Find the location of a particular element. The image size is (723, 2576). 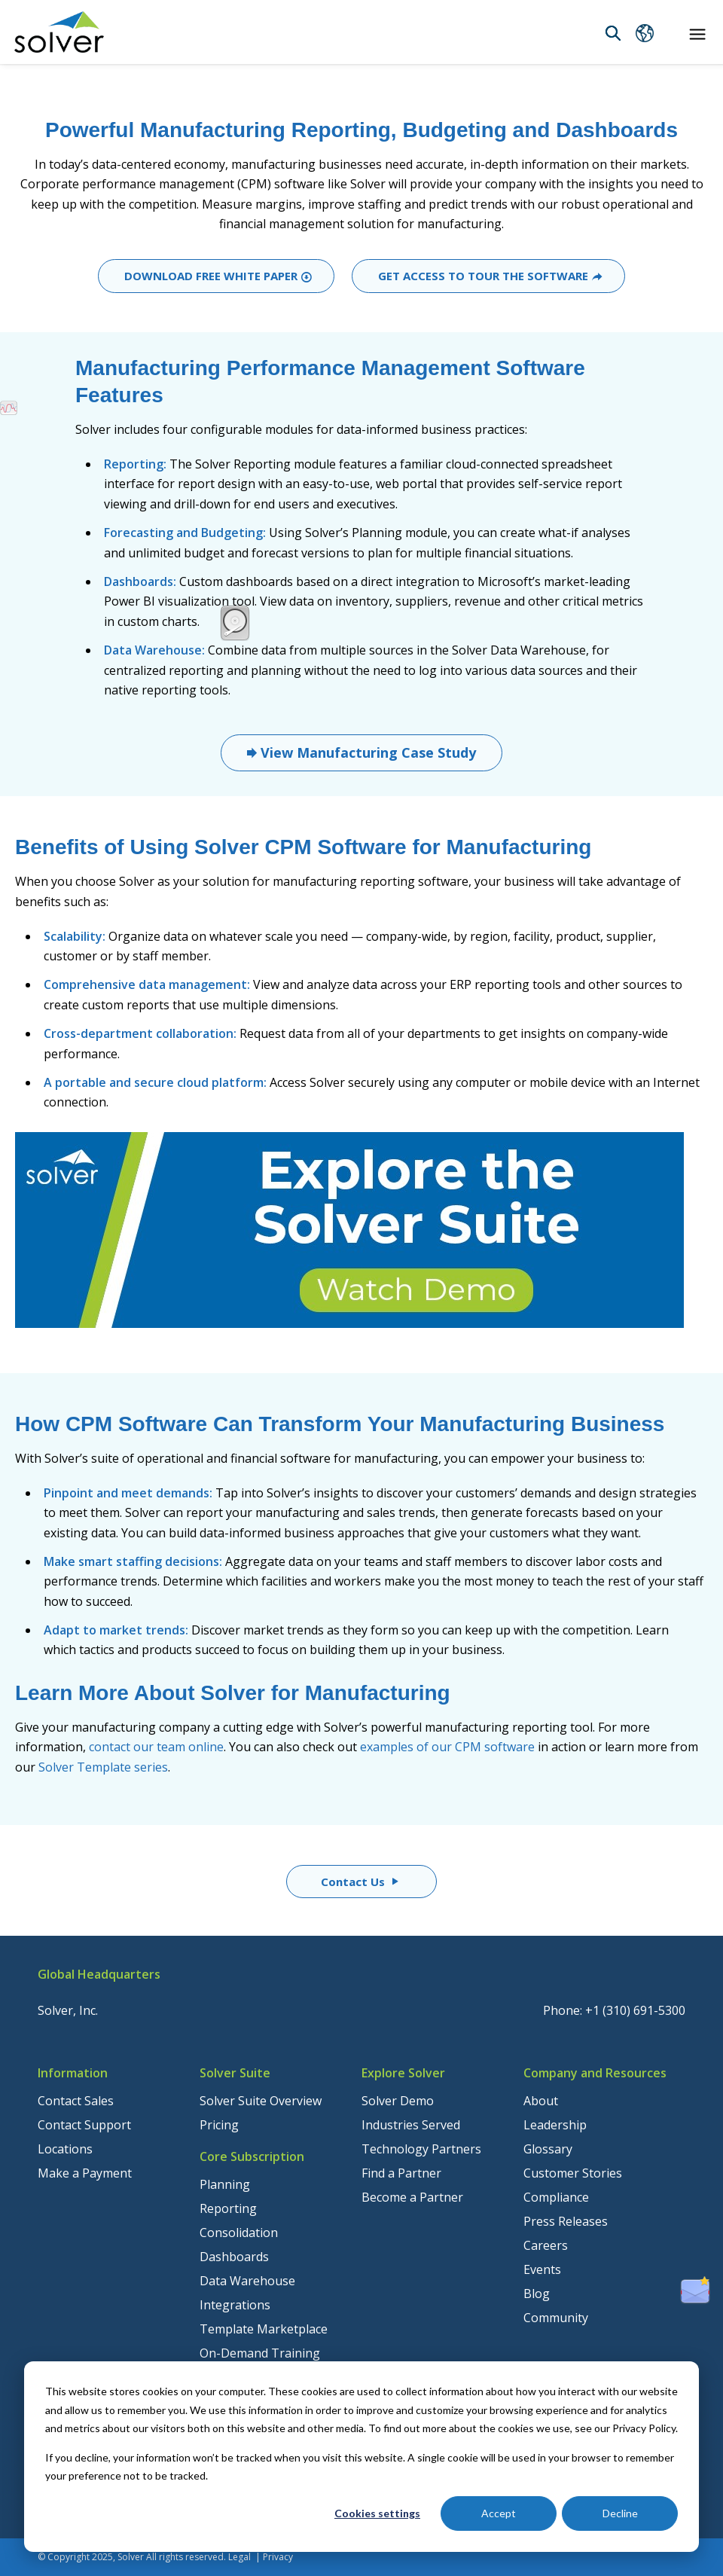

open disk utility application is located at coordinates (235, 623).